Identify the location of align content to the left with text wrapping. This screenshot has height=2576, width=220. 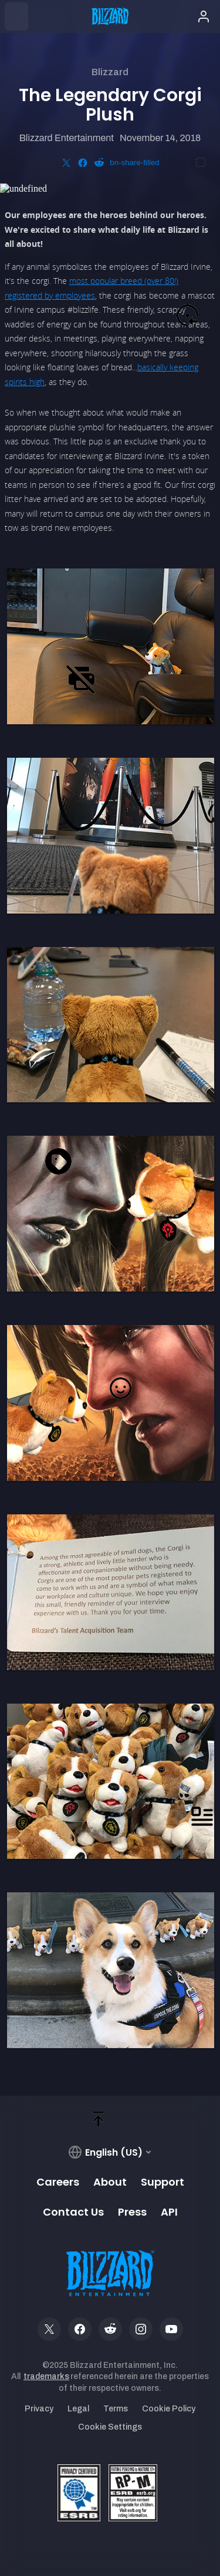
(202, 1816).